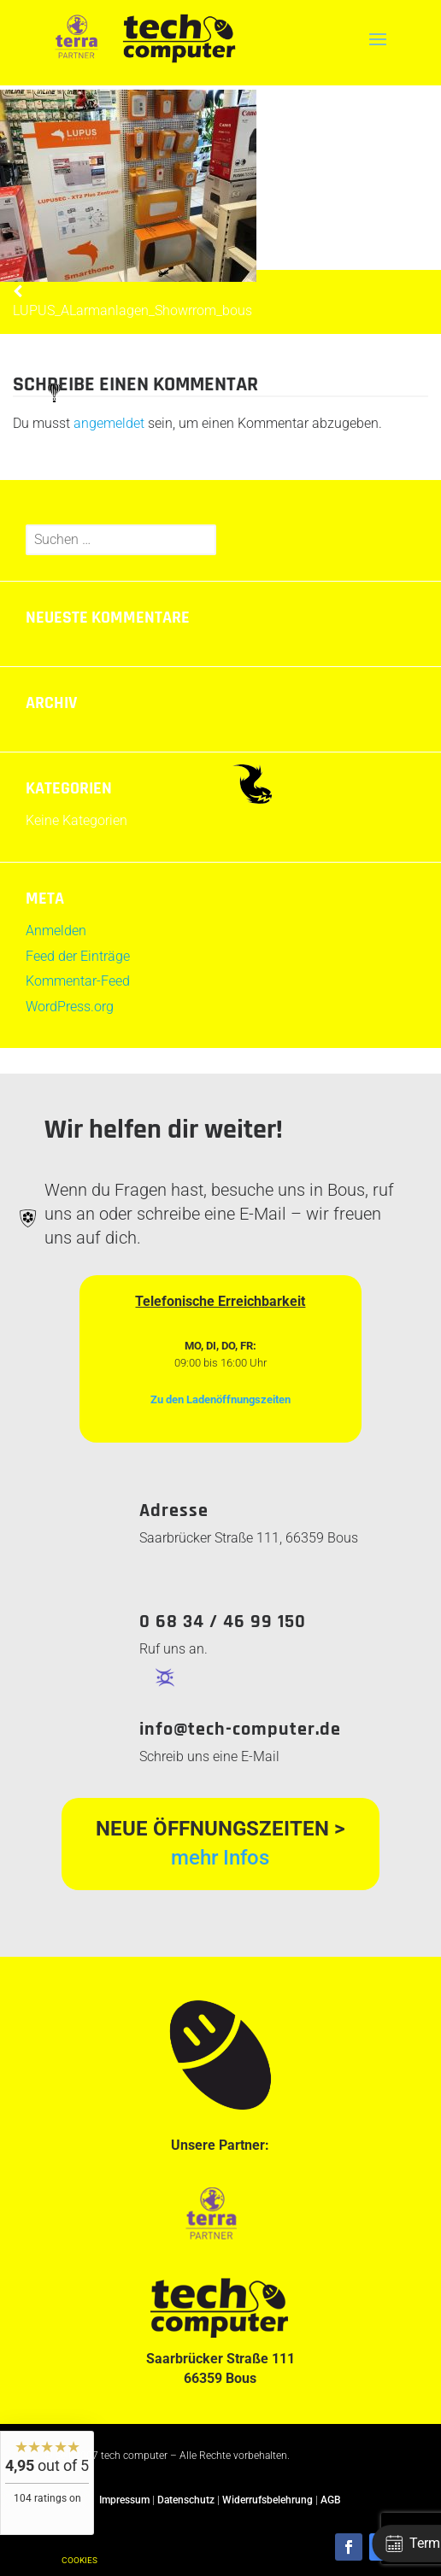  Describe the element at coordinates (252, 784) in the screenshot. I see `friendly fire or team damage indicator` at that location.